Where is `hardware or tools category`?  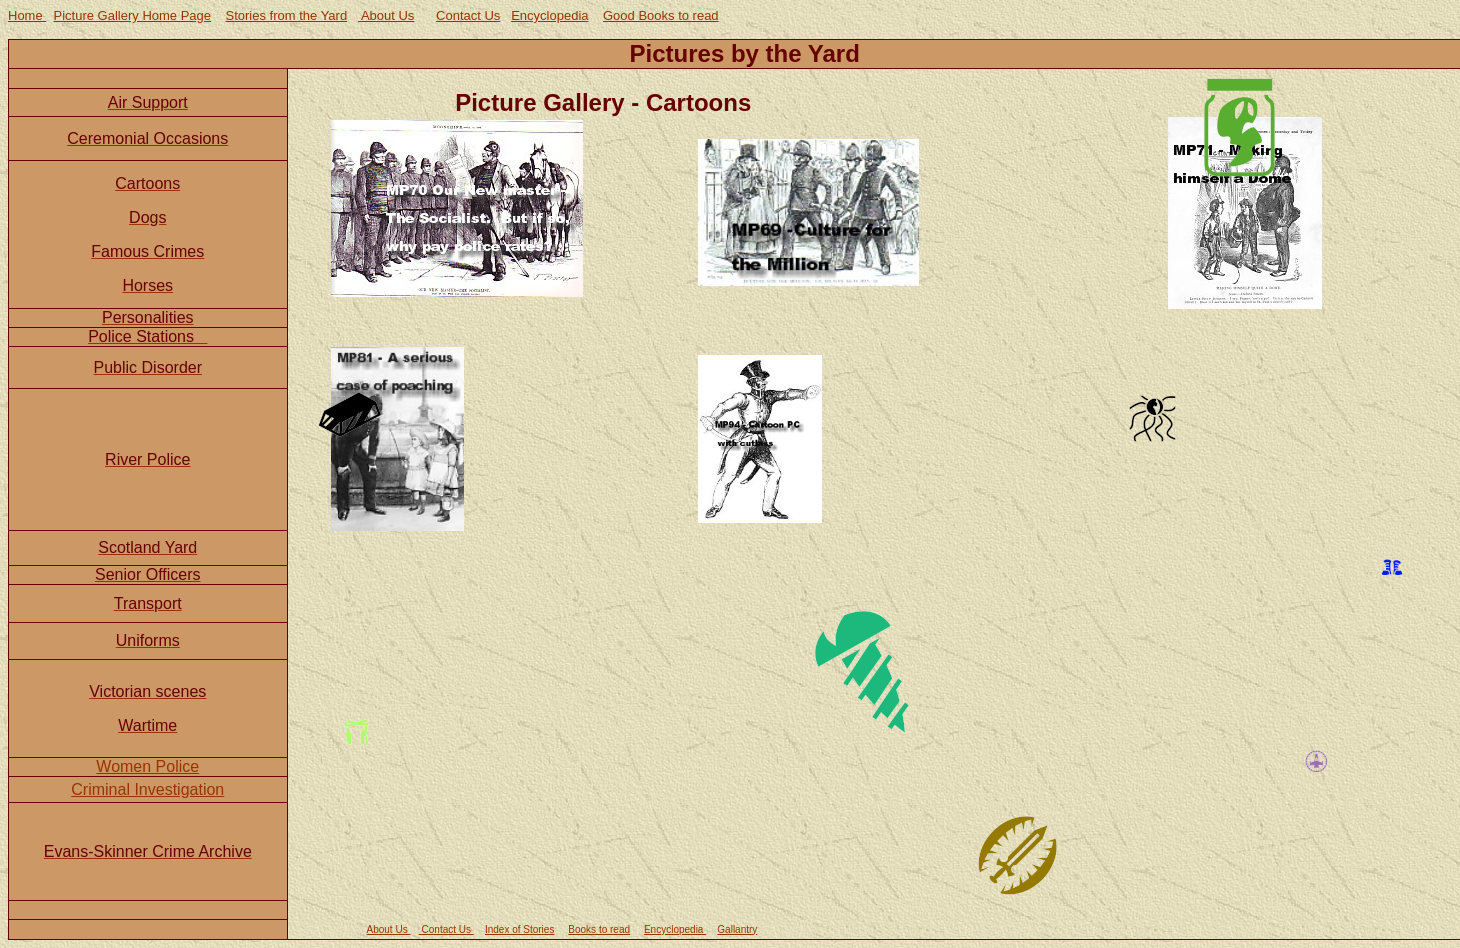 hardware or tools category is located at coordinates (862, 672).